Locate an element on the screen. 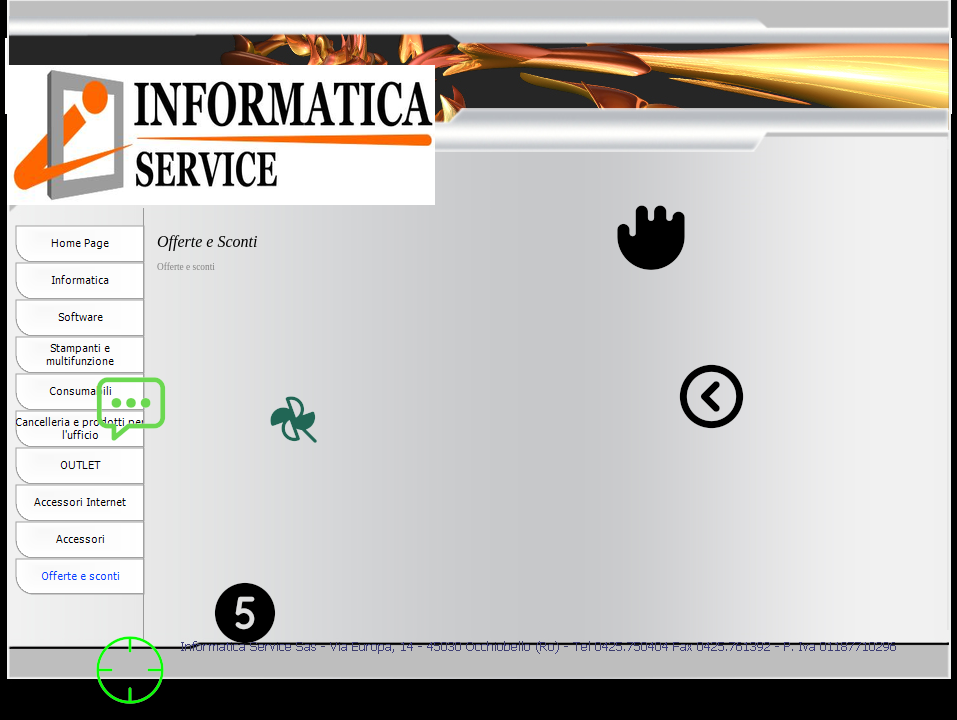  open chat or messaging is located at coordinates (131, 409).